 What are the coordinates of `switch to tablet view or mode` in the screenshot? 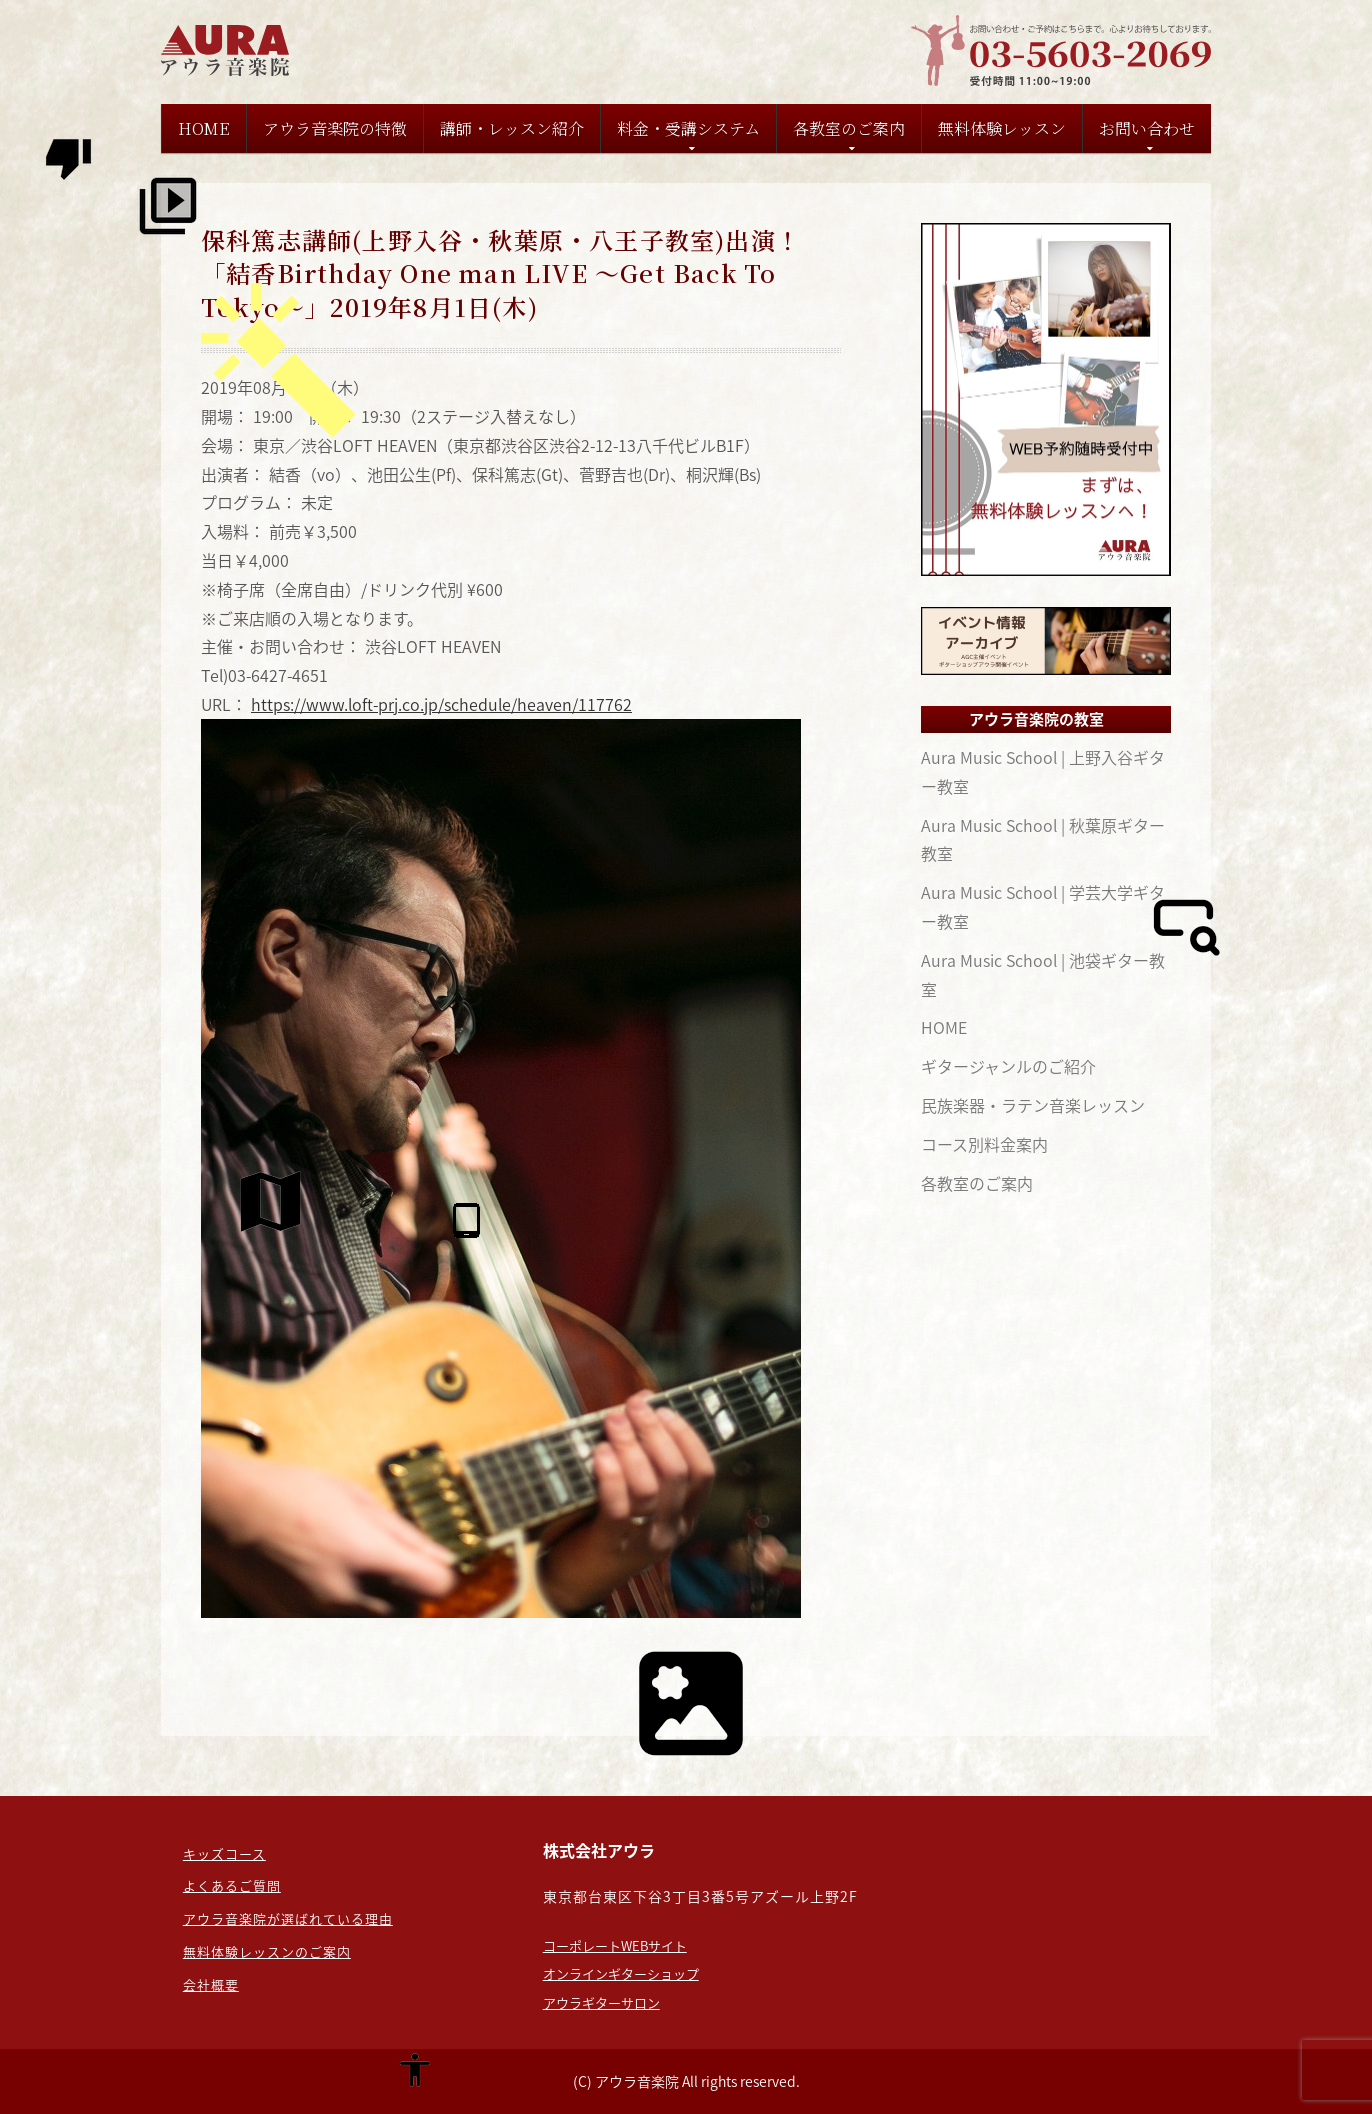 It's located at (466, 1220).